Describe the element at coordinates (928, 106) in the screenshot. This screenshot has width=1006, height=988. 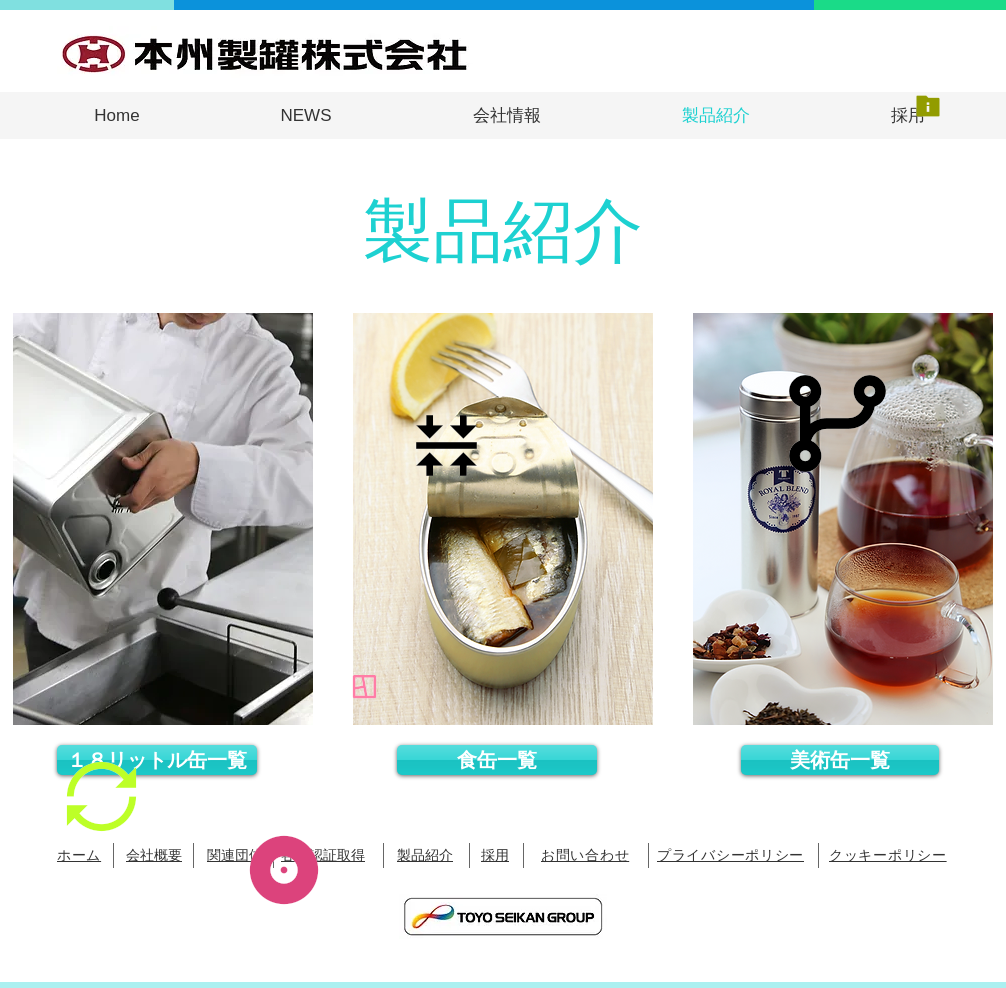
I see `view folder details or properties` at that location.